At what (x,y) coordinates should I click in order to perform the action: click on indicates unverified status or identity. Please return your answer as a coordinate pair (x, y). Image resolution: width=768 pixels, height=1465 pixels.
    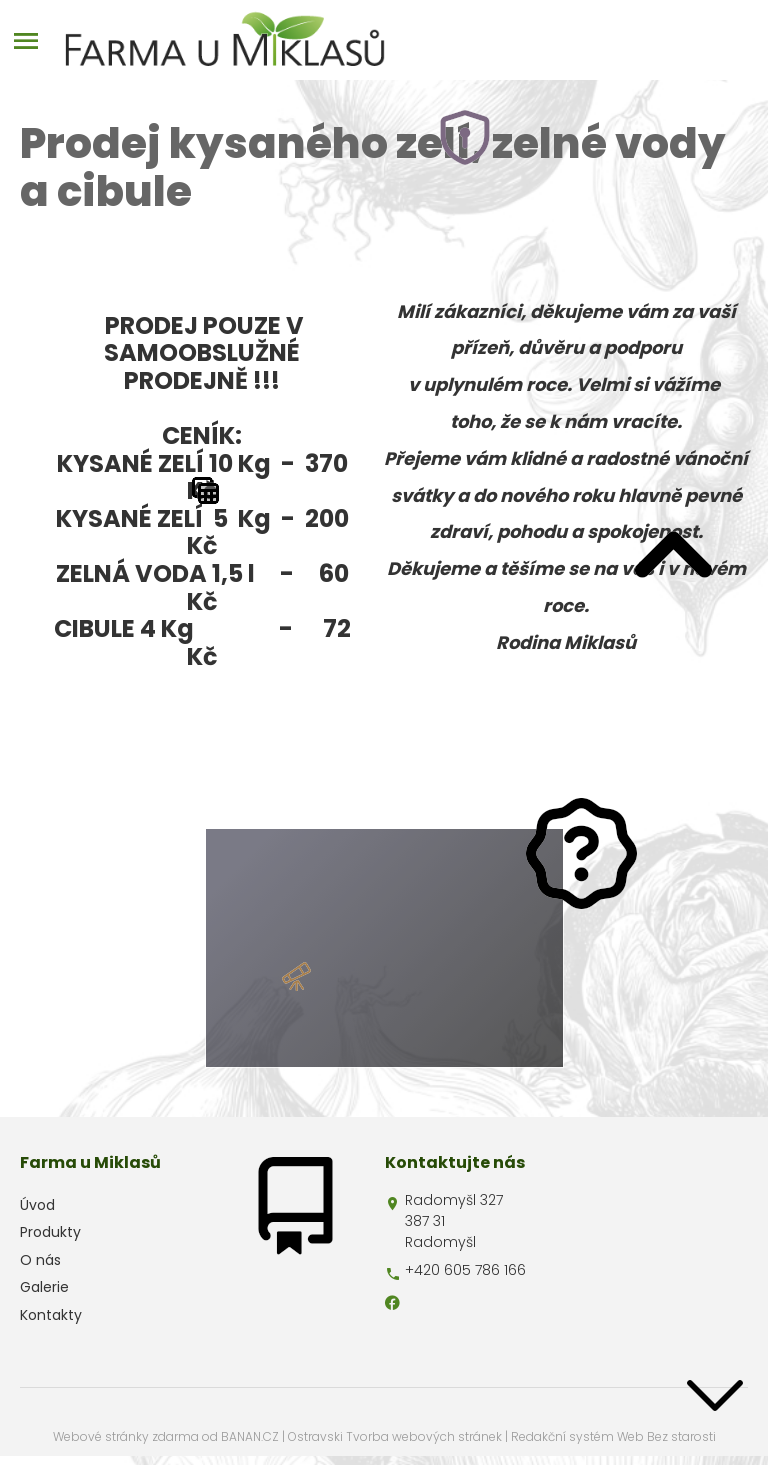
    Looking at the image, I should click on (581, 853).